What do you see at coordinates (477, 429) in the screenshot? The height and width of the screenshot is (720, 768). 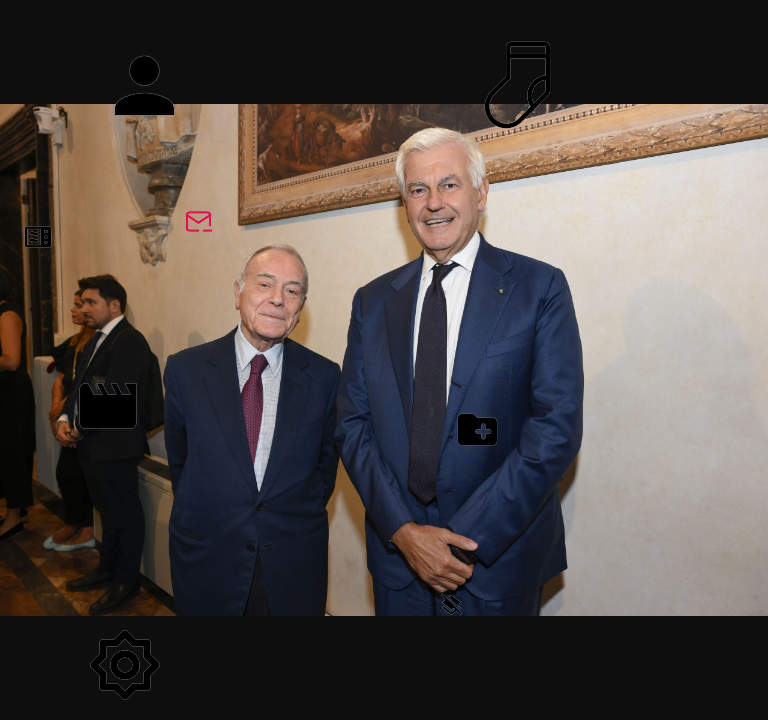 I see `create a new folder` at bounding box center [477, 429].